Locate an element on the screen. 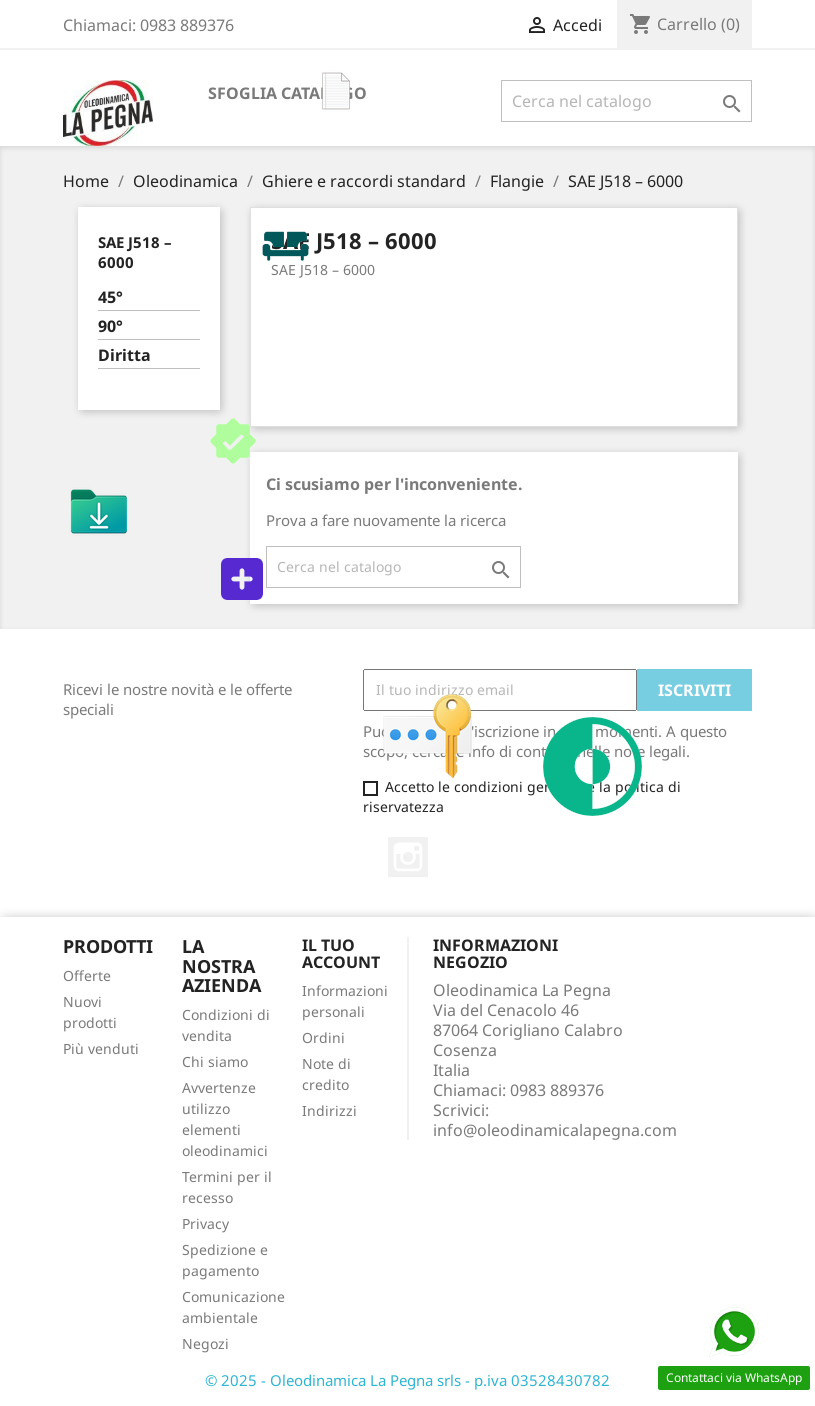  toggle invert colors mode is located at coordinates (592, 766).